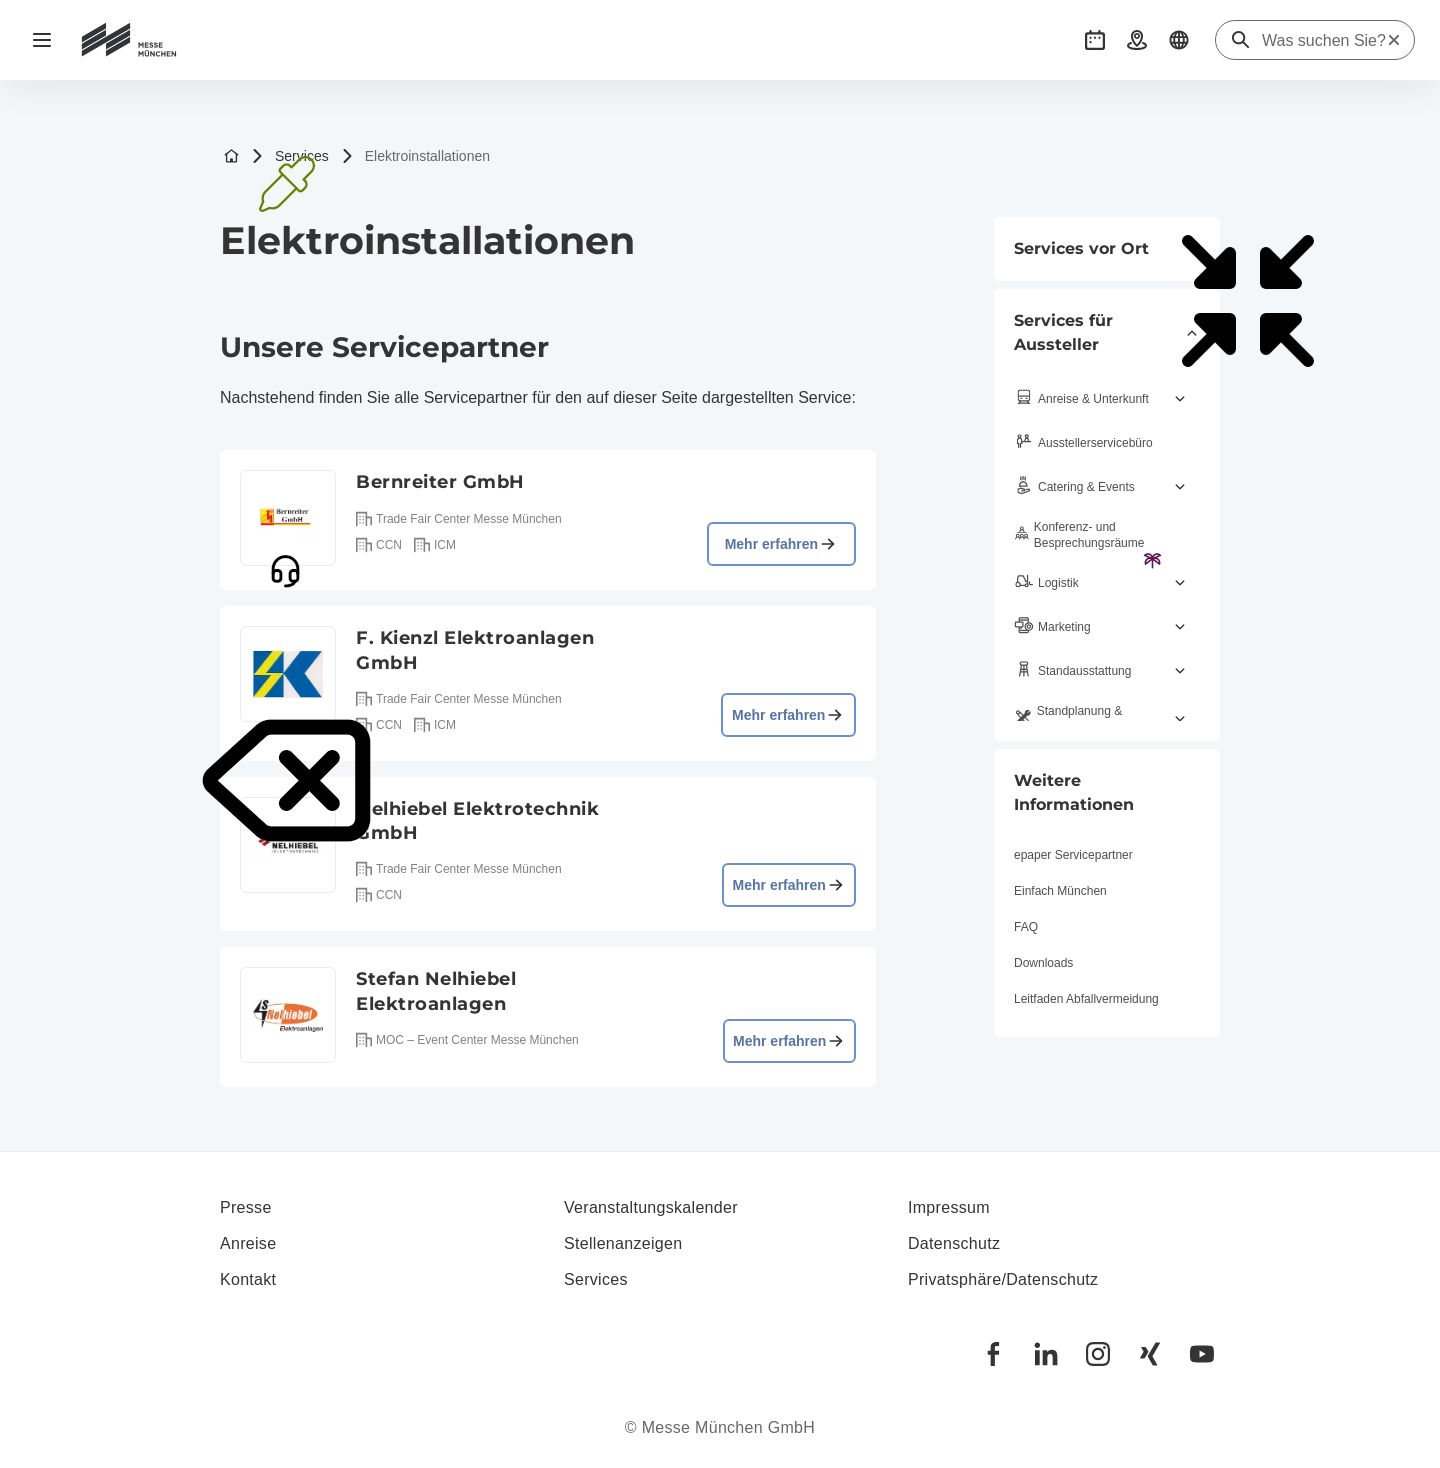 This screenshot has height=1468, width=1440. I want to click on contact customer support, so click(285, 570).